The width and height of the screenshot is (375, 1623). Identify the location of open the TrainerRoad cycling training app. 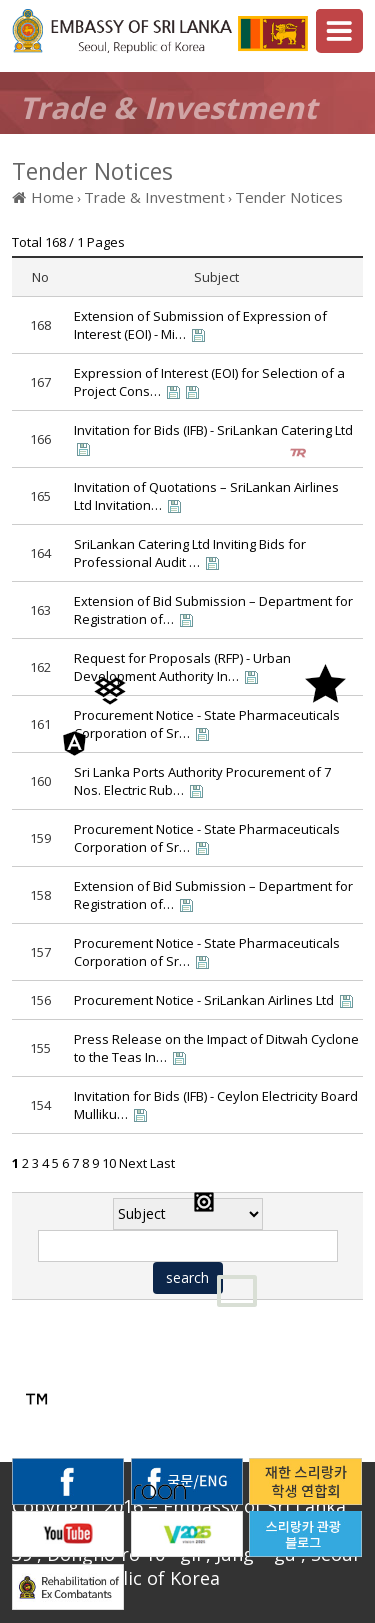
(298, 453).